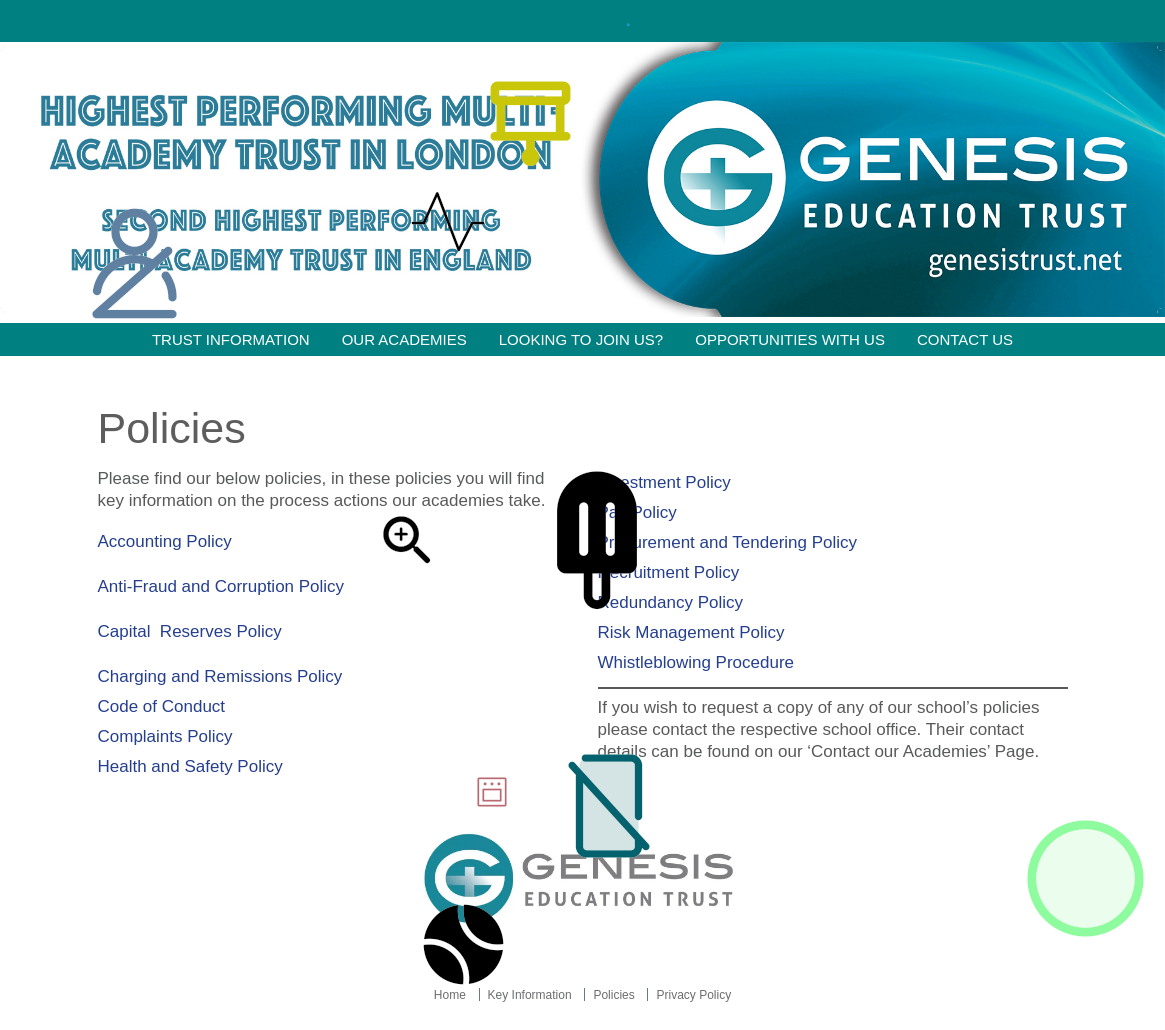 The width and height of the screenshot is (1165, 1030). What do you see at coordinates (597, 538) in the screenshot?
I see `access summer treats or frozen desserts category` at bounding box center [597, 538].